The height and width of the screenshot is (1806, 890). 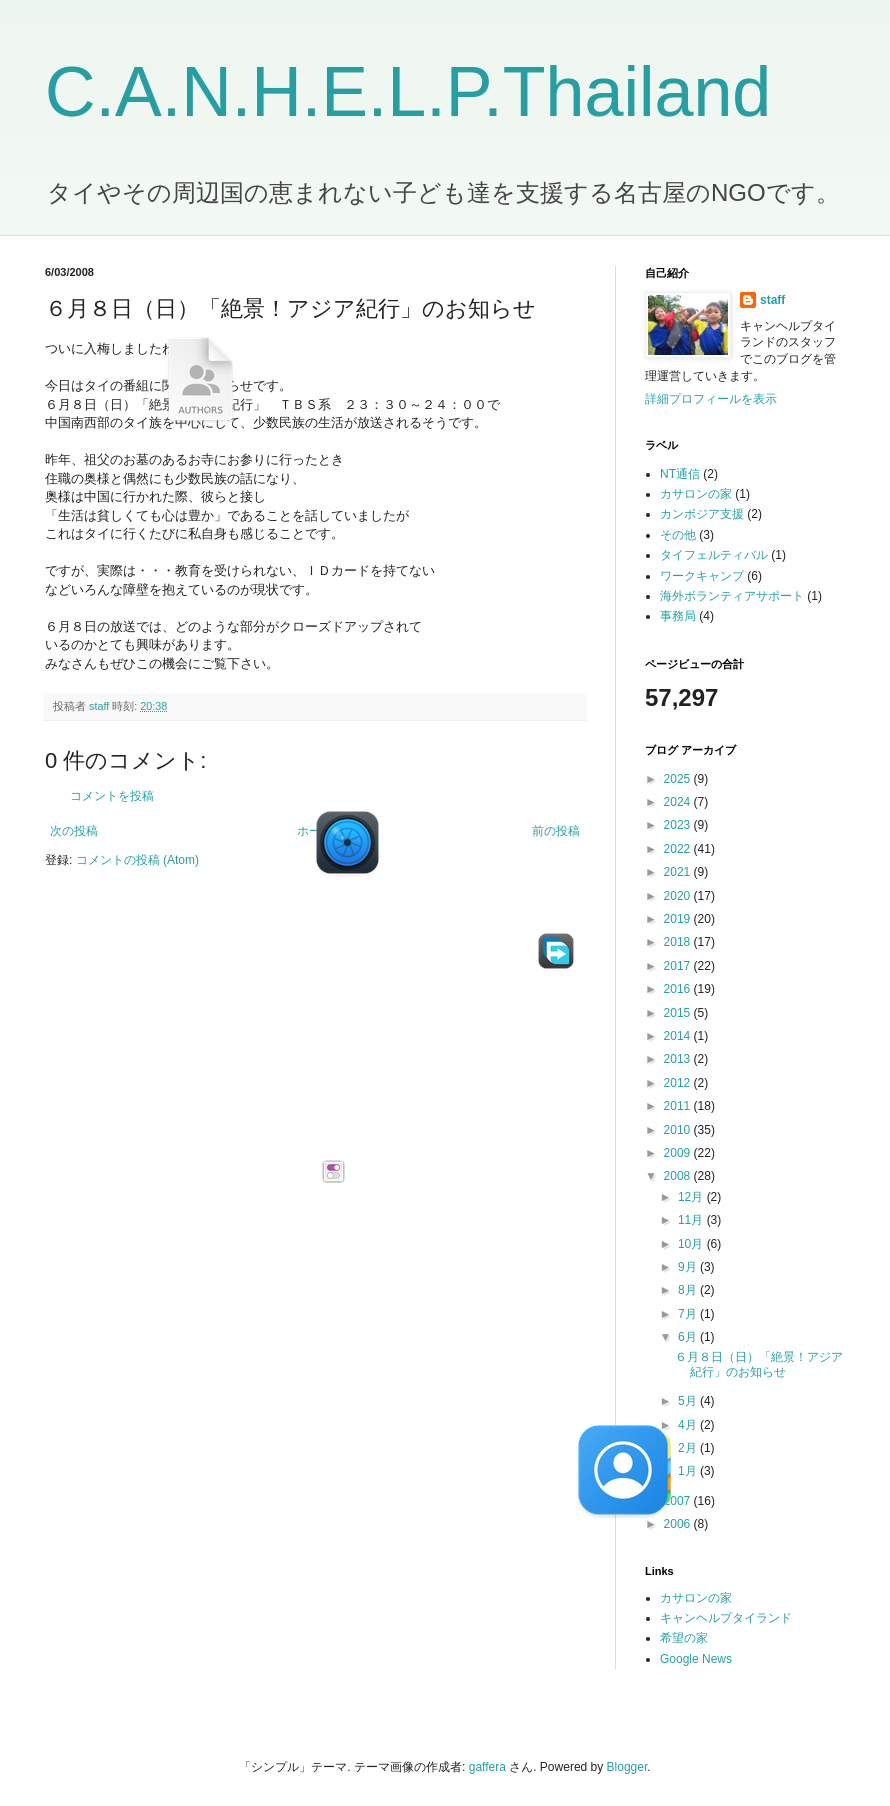 I want to click on open digikam photo management app, so click(x=347, y=842).